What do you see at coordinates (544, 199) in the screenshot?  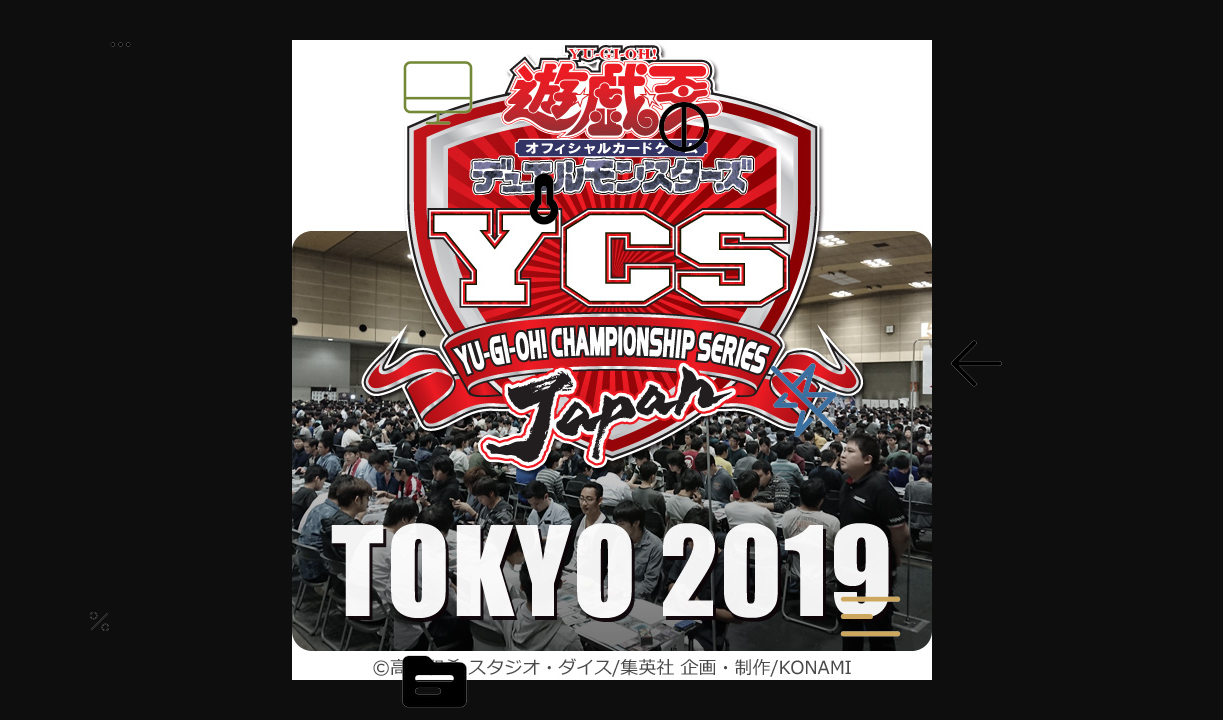 I see `indicates high temperature reading` at bounding box center [544, 199].